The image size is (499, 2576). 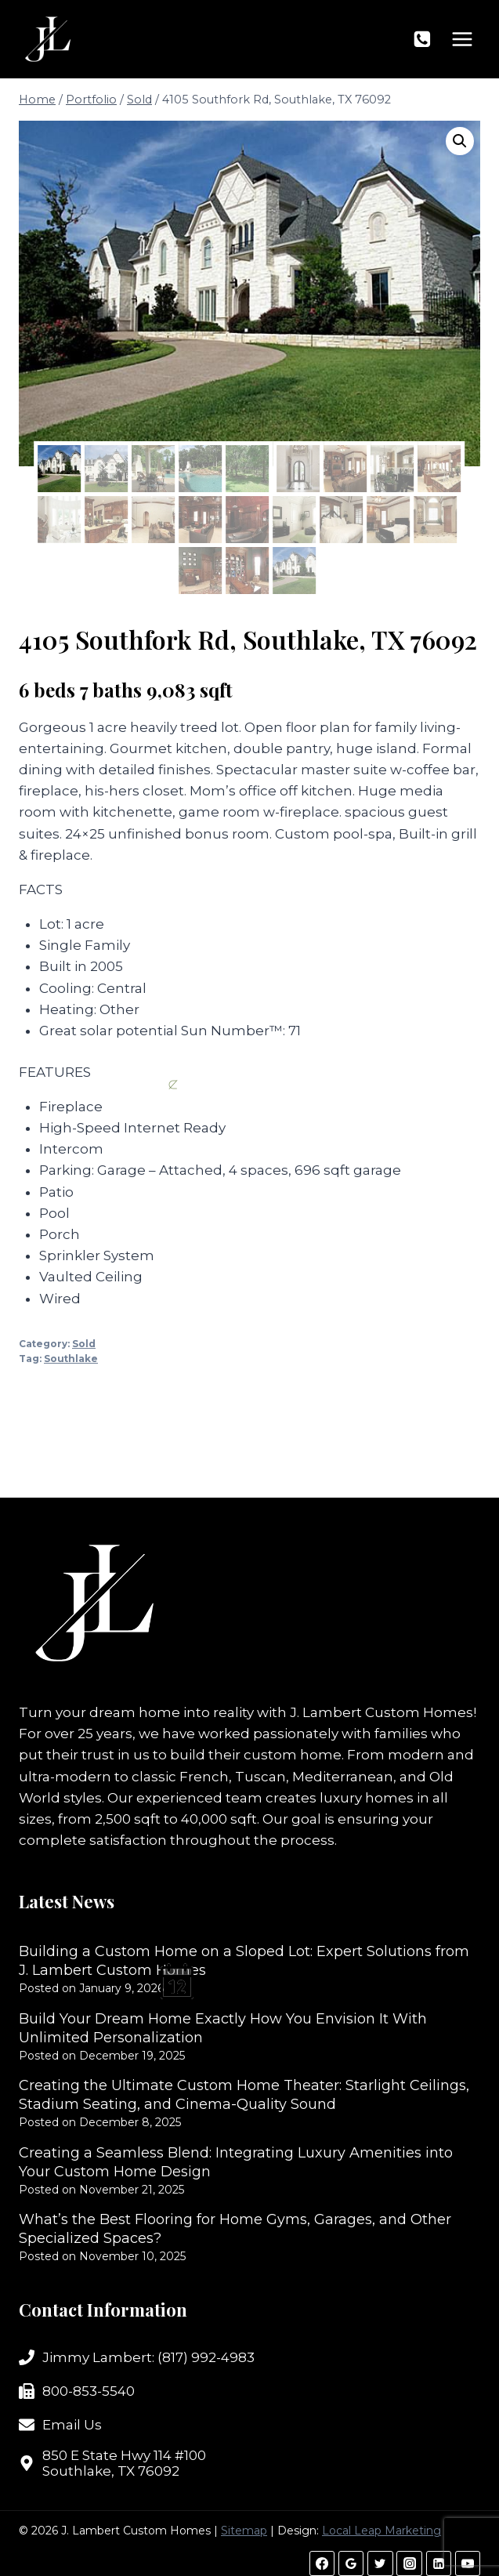 I want to click on indicates a set is not a subset of another in mathematical notation, so click(x=173, y=1085).